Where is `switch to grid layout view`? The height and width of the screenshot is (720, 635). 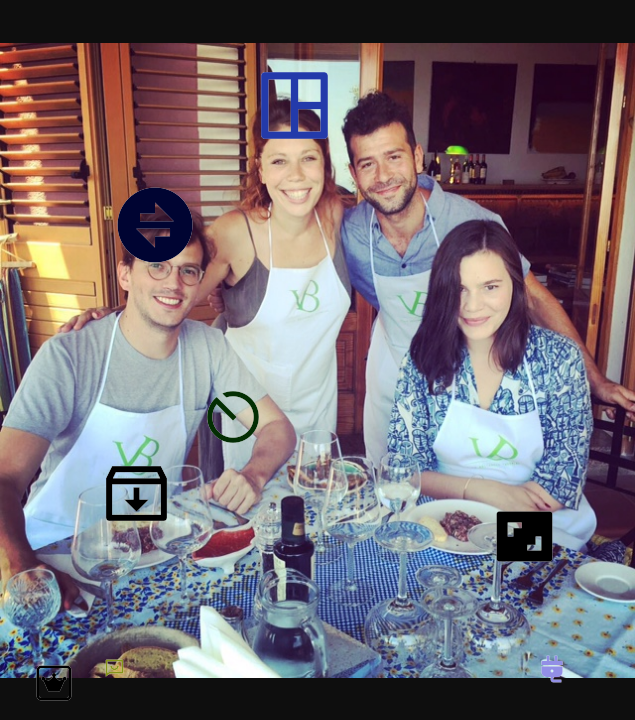 switch to grid layout view is located at coordinates (294, 105).